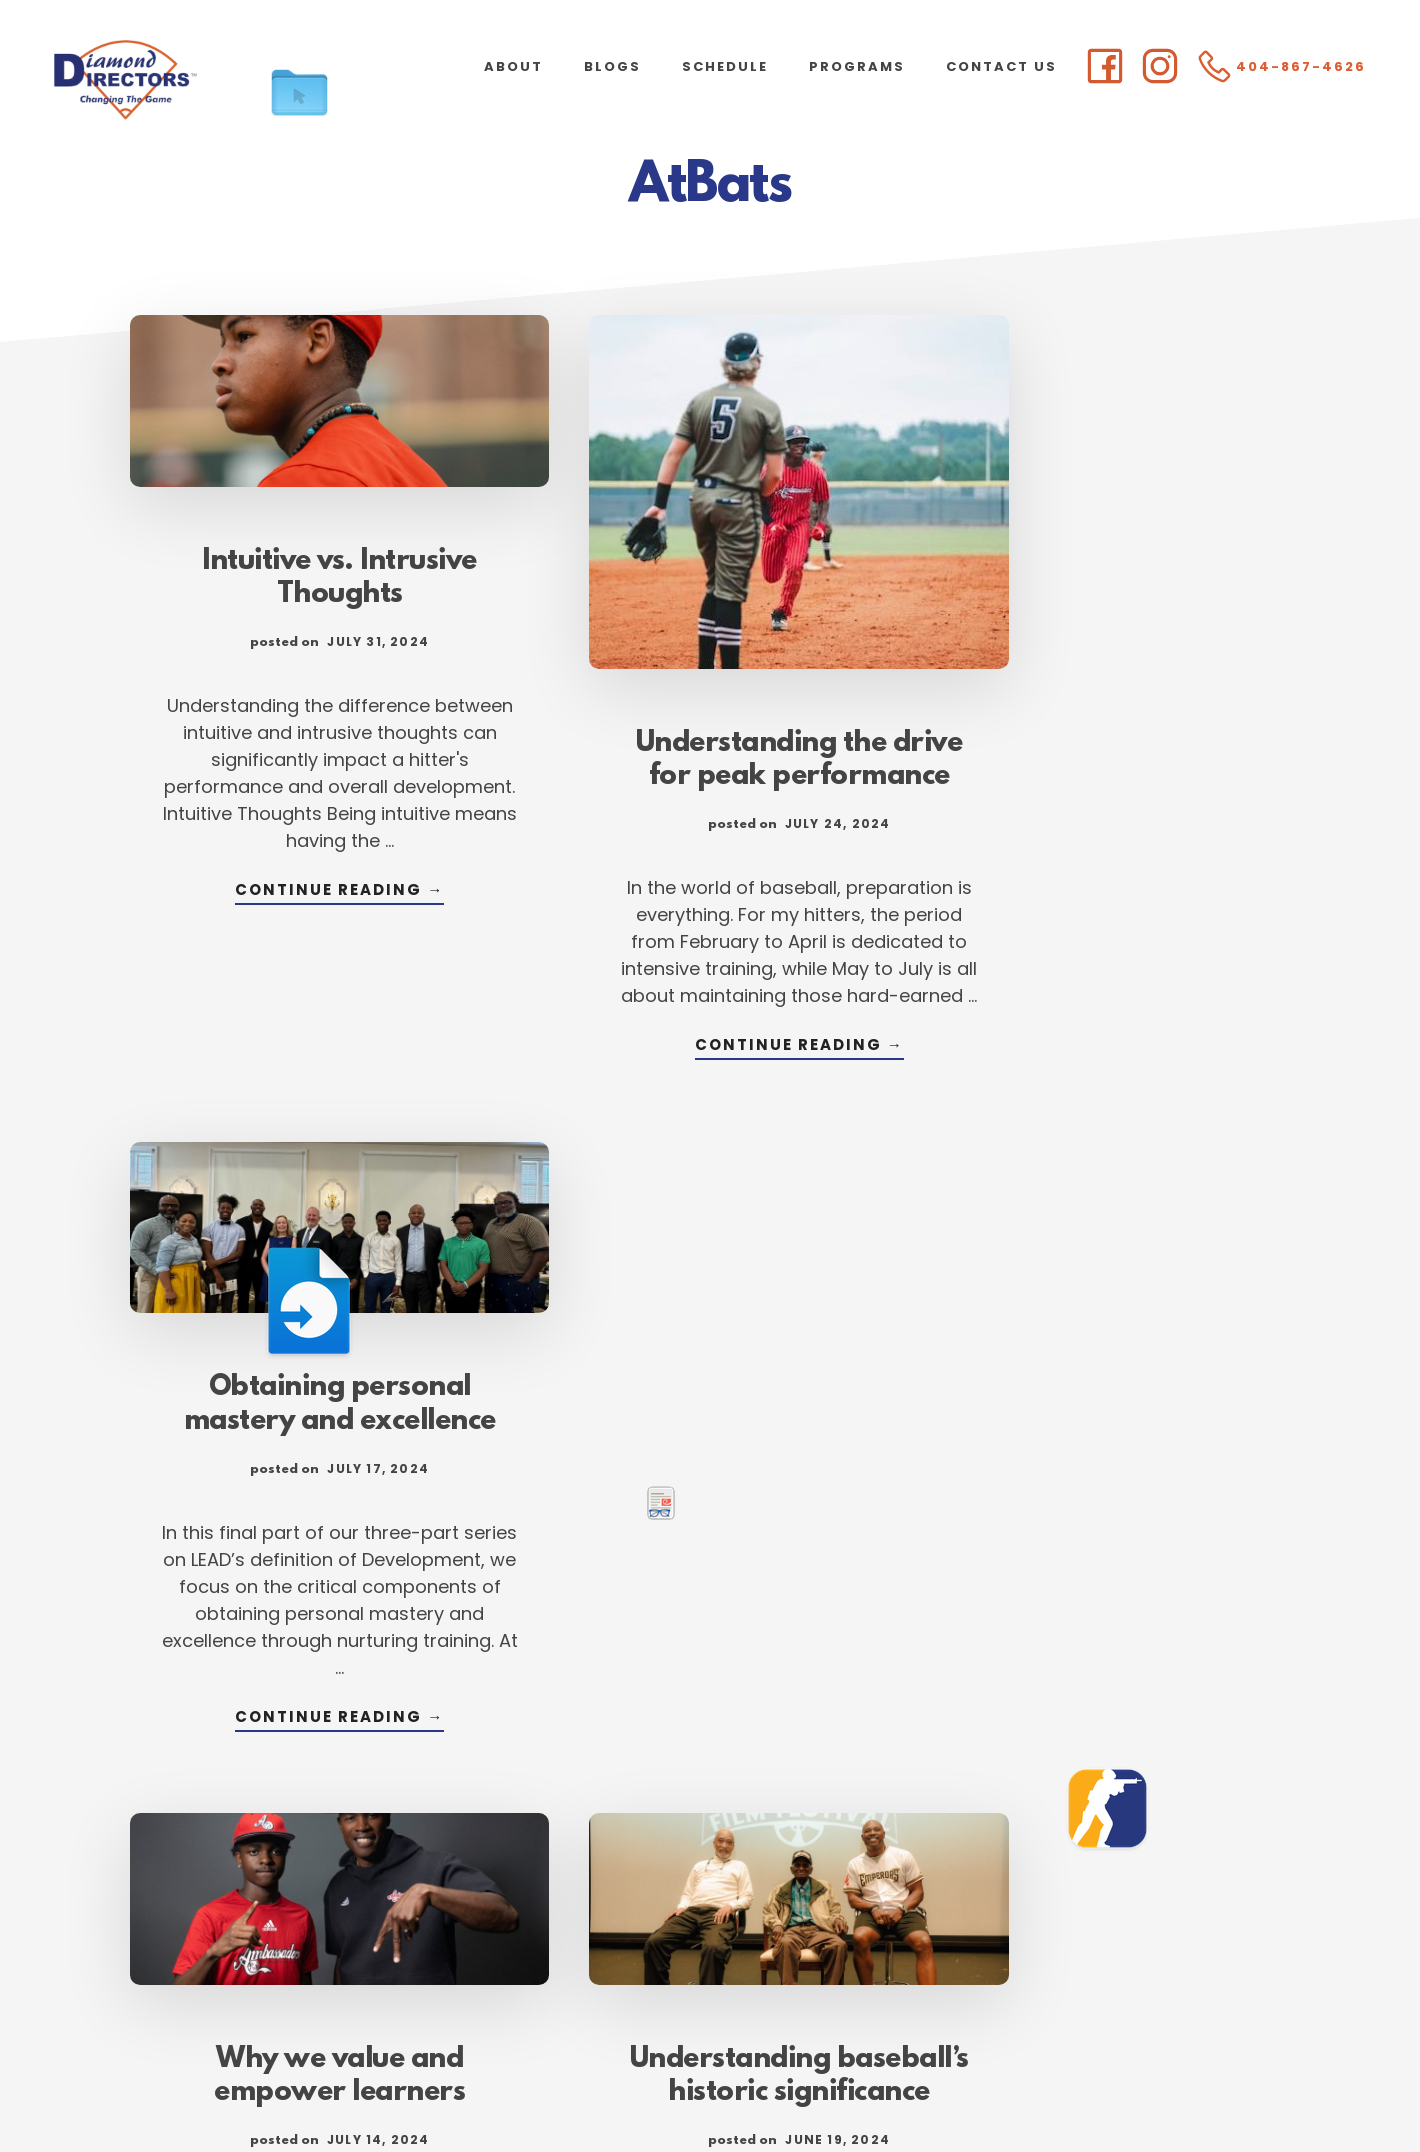 The image size is (1420, 2152). I want to click on open krusader file manager, so click(299, 92).